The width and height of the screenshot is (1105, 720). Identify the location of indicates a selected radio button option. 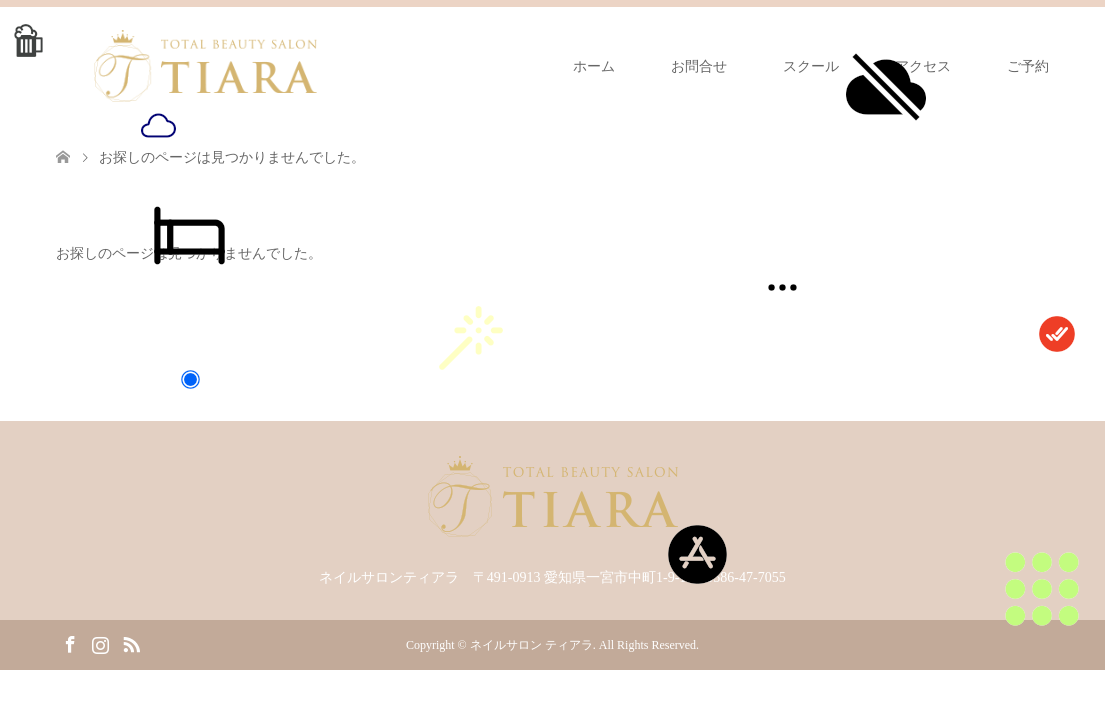
(190, 379).